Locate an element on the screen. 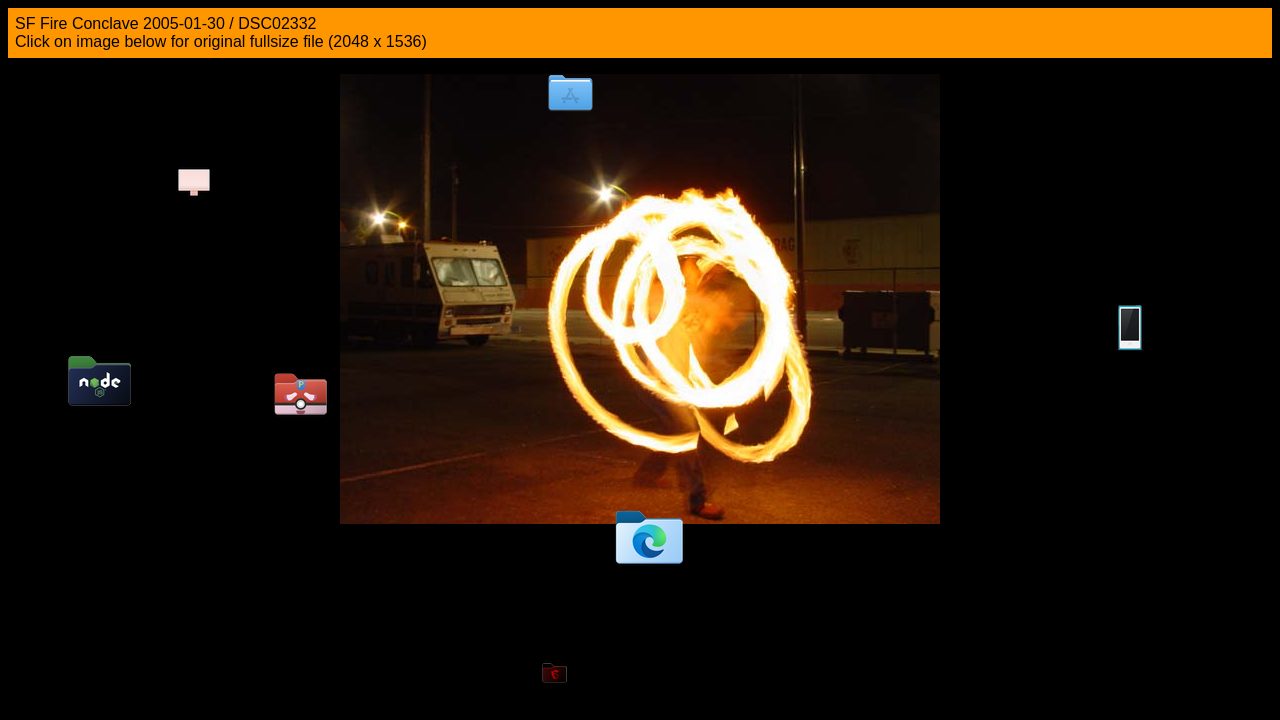 This screenshot has height=720, width=1280. iPod nano device connected is located at coordinates (1130, 328).